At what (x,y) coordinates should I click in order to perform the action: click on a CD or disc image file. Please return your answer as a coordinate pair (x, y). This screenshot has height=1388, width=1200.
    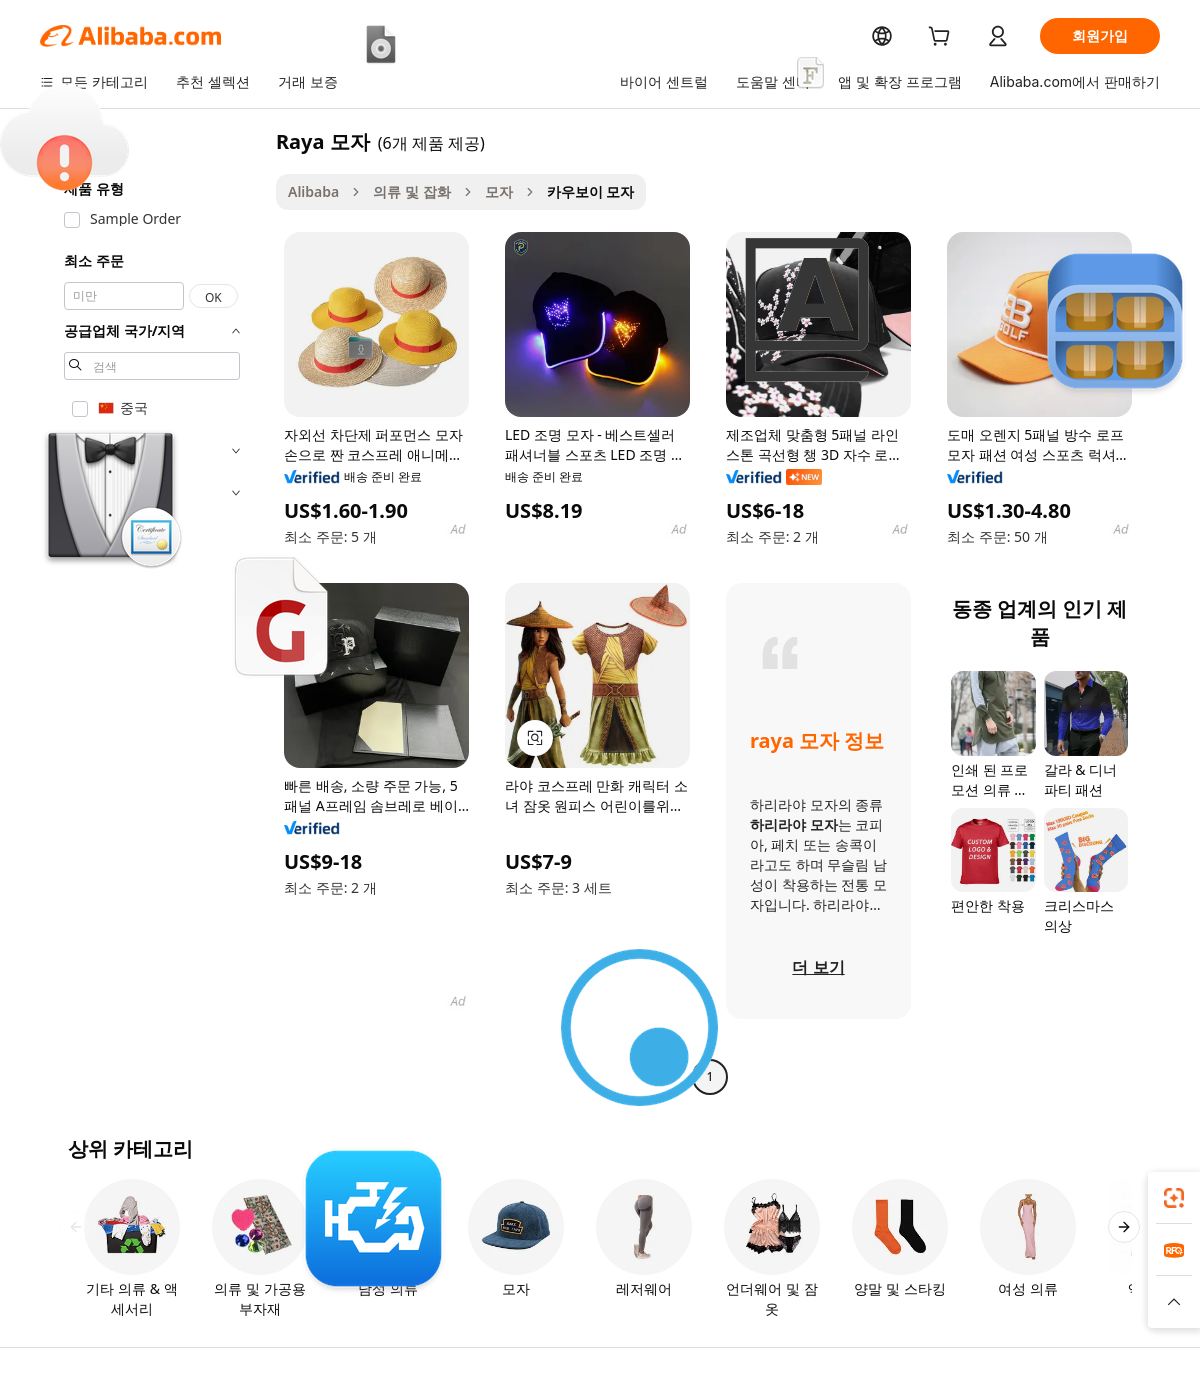
    Looking at the image, I should click on (381, 45).